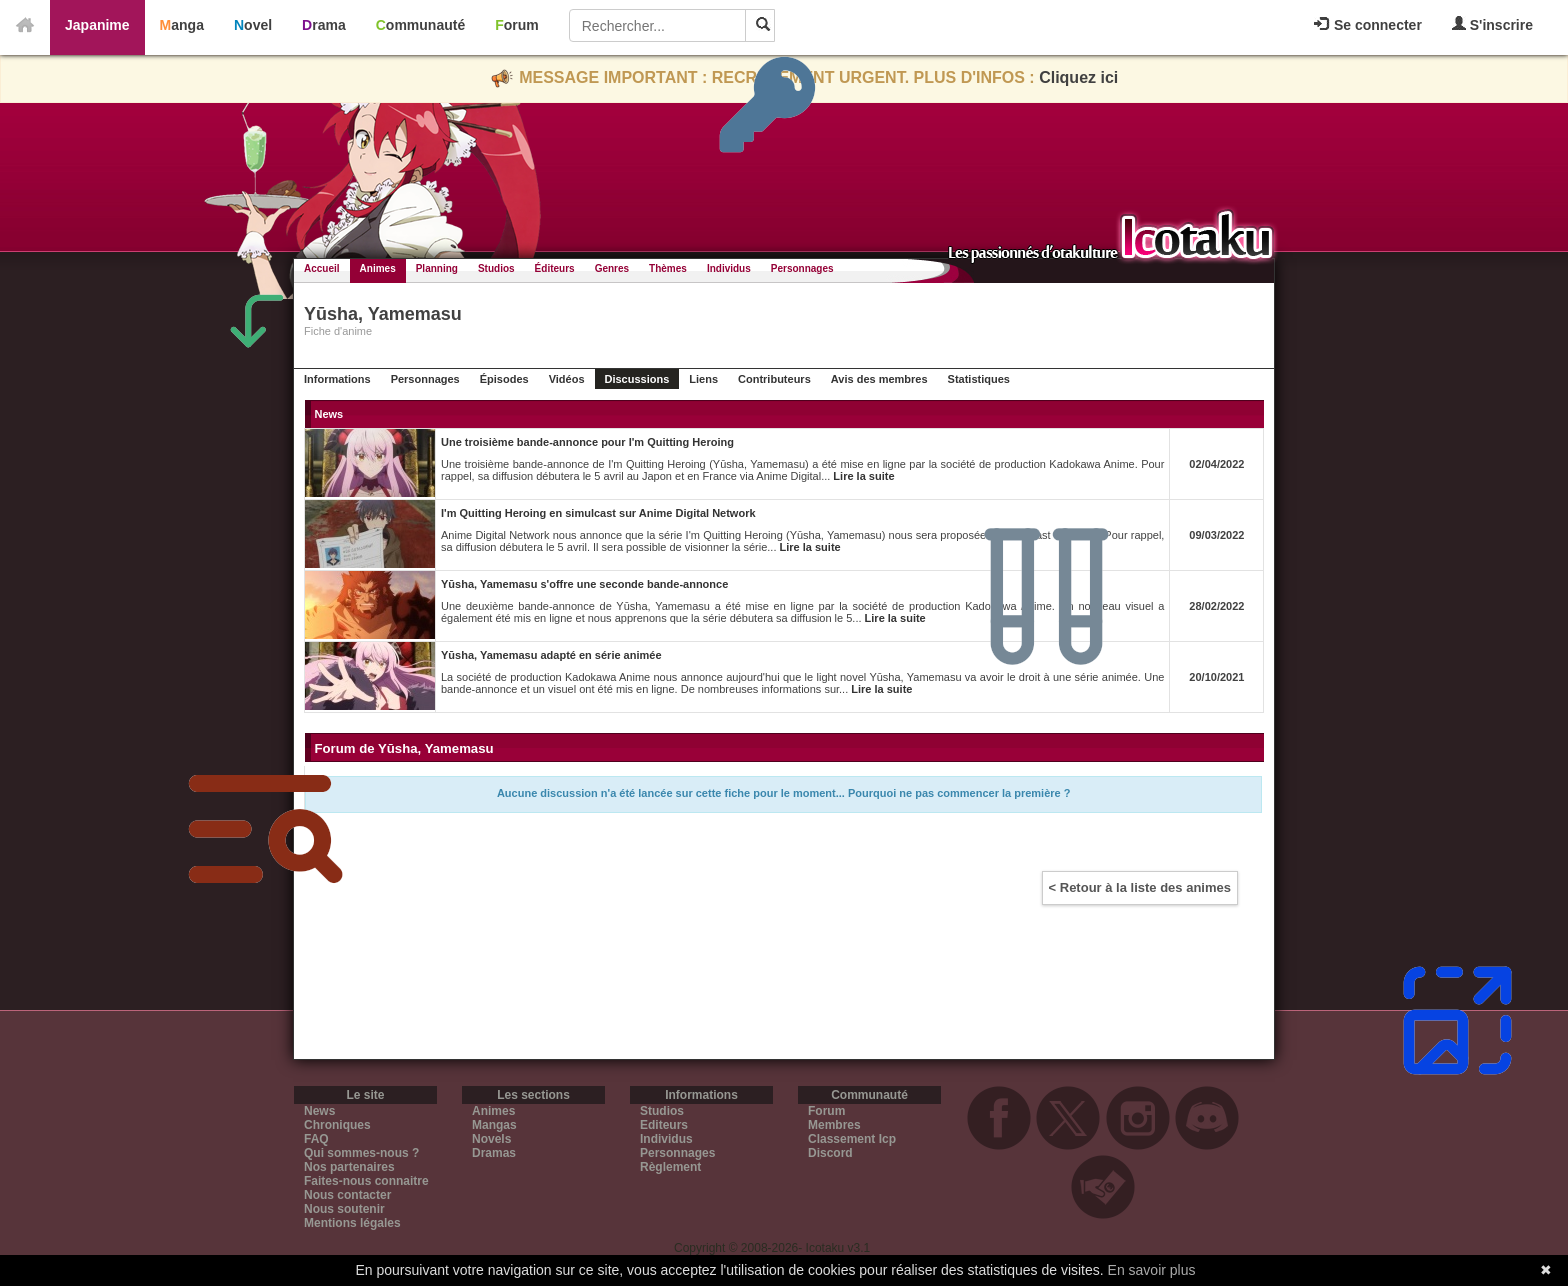 This screenshot has width=1568, height=1286. I want to click on search within a list, so click(260, 829).